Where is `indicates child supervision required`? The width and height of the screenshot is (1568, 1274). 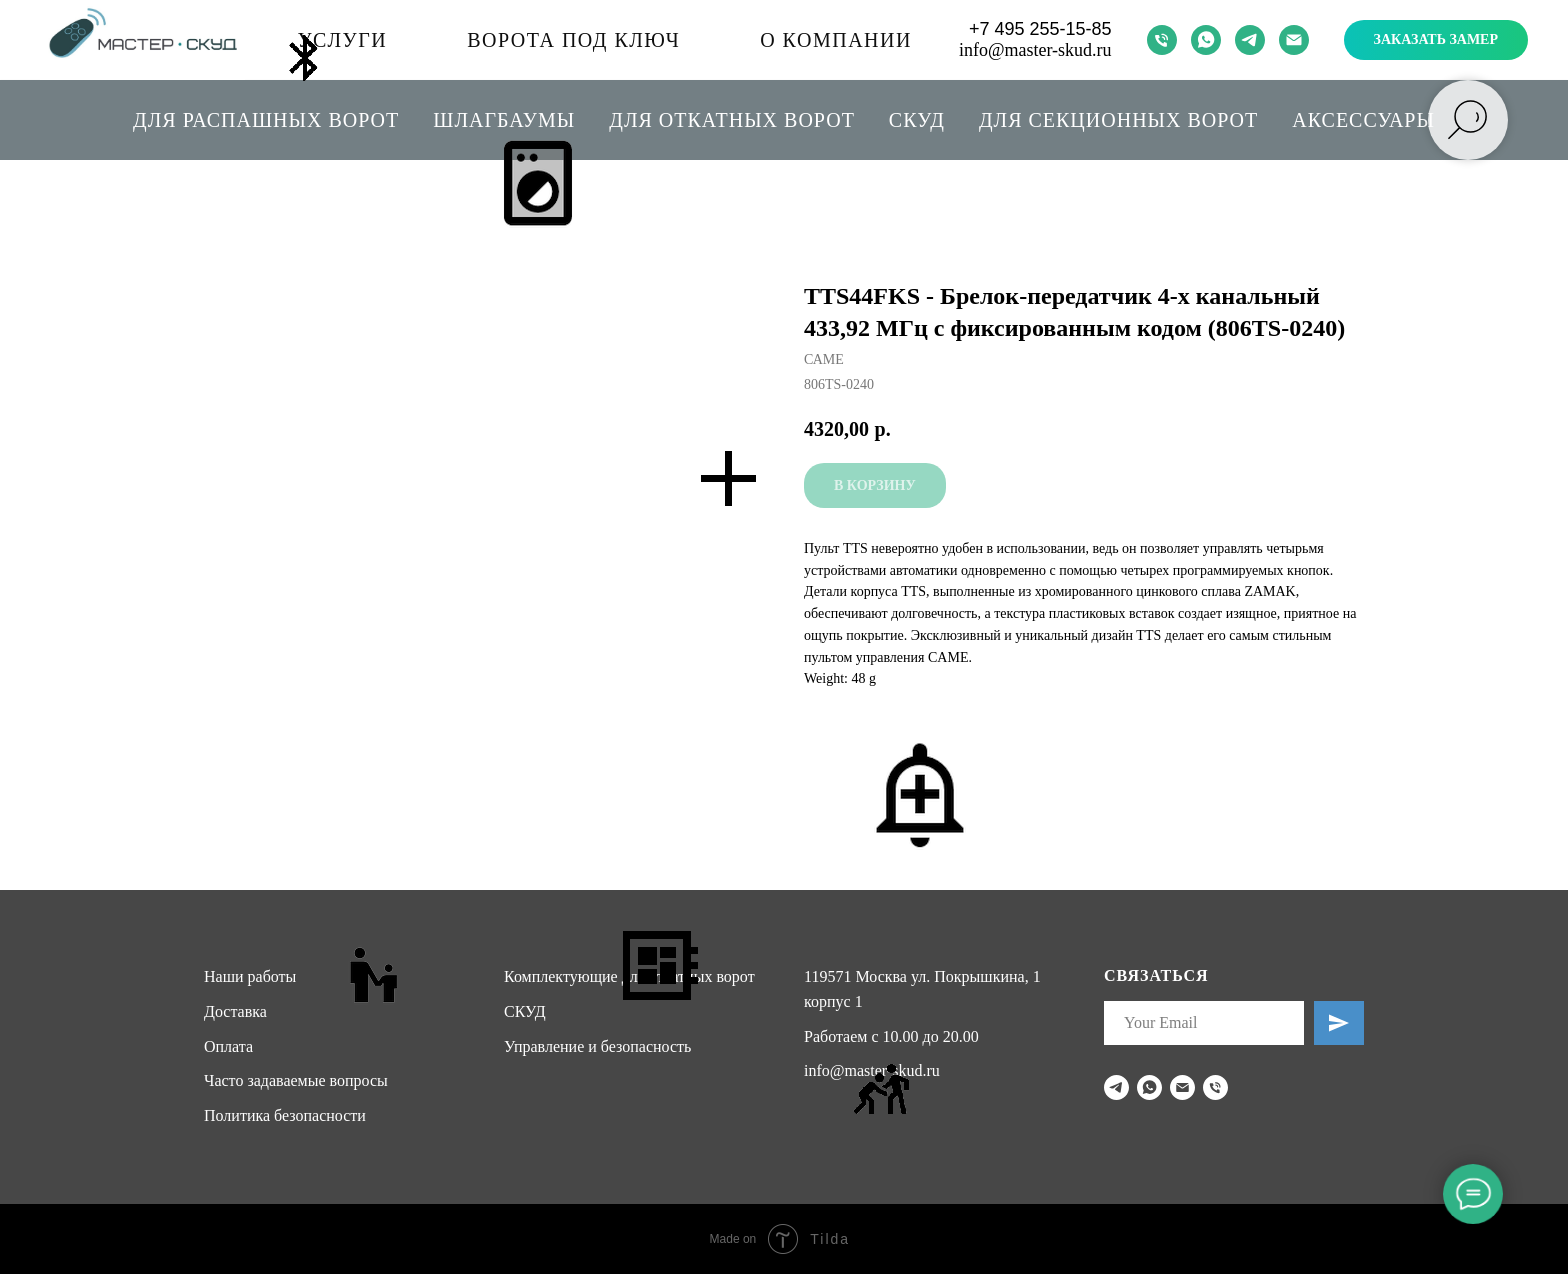 indicates child supervision required is located at coordinates (375, 975).